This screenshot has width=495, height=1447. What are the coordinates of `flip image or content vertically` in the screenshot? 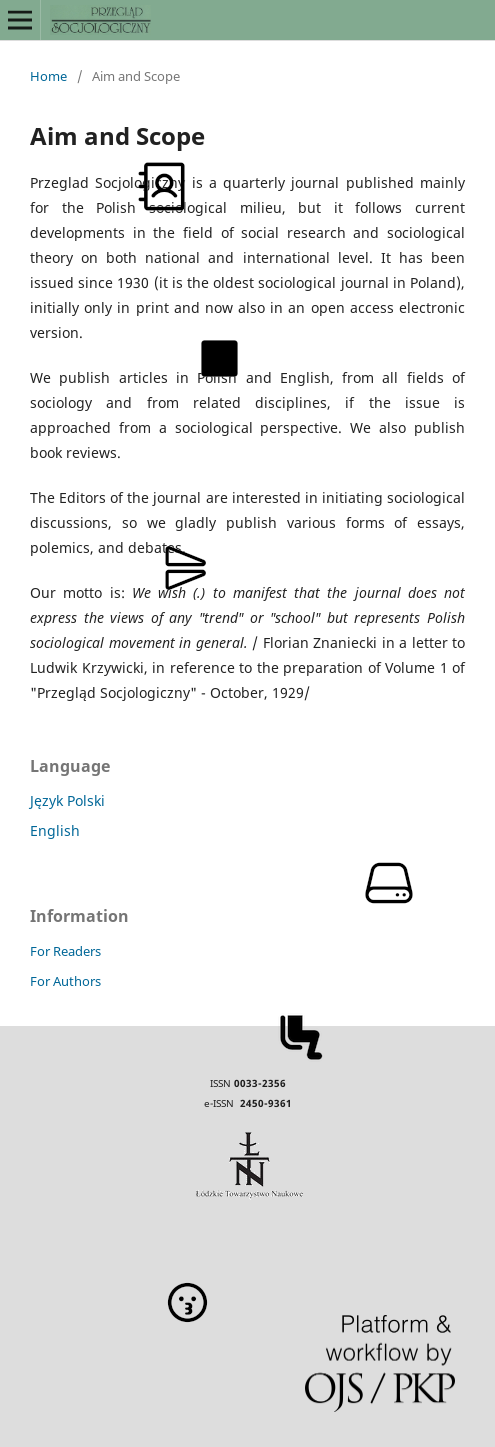 It's located at (184, 568).